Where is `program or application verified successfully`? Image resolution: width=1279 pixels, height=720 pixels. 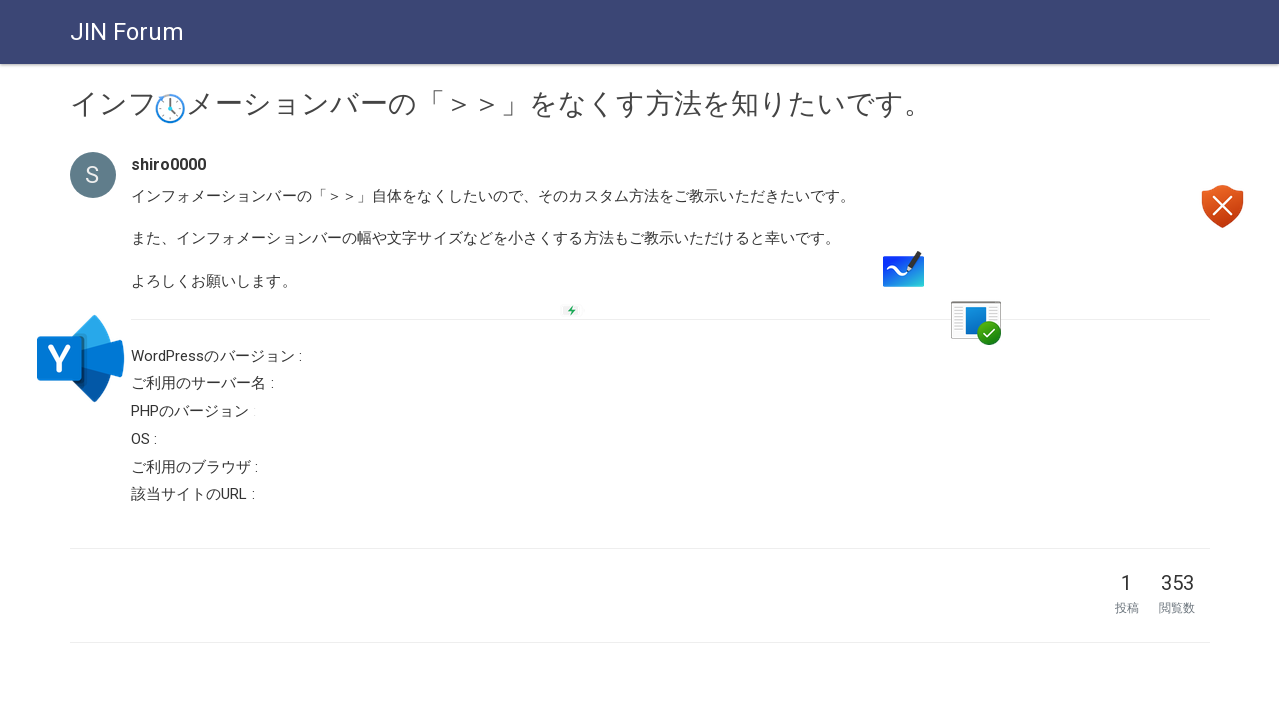 program or application verified successfully is located at coordinates (976, 320).